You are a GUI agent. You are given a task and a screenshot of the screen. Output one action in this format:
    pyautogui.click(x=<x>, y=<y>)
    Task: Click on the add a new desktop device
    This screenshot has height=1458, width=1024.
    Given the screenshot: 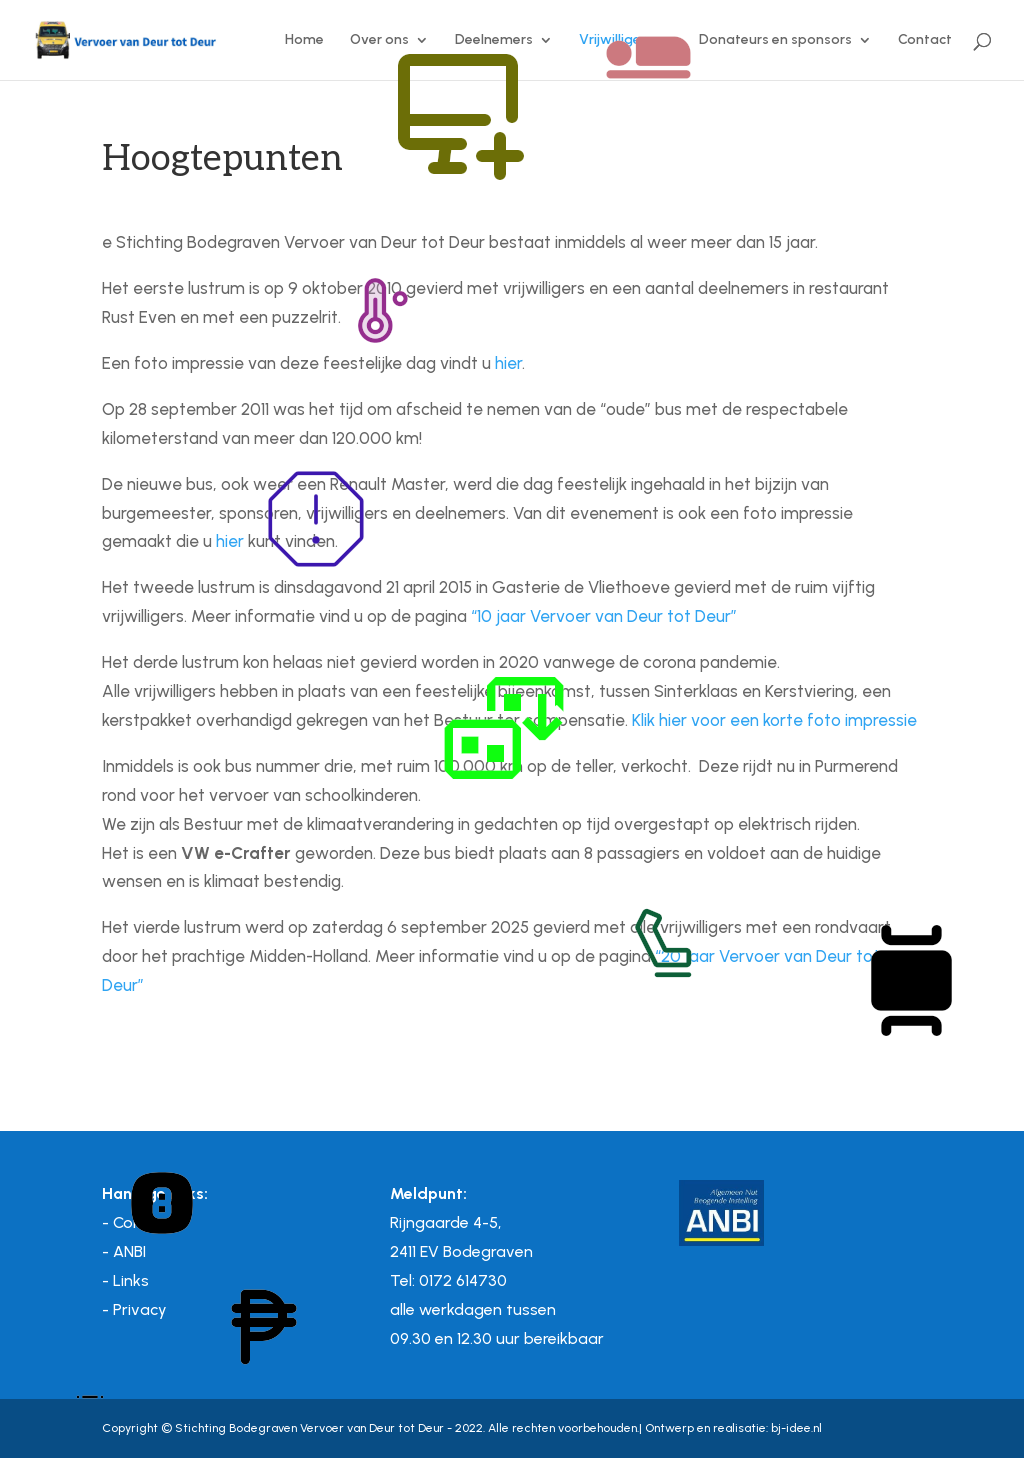 What is the action you would take?
    pyautogui.click(x=458, y=114)
    